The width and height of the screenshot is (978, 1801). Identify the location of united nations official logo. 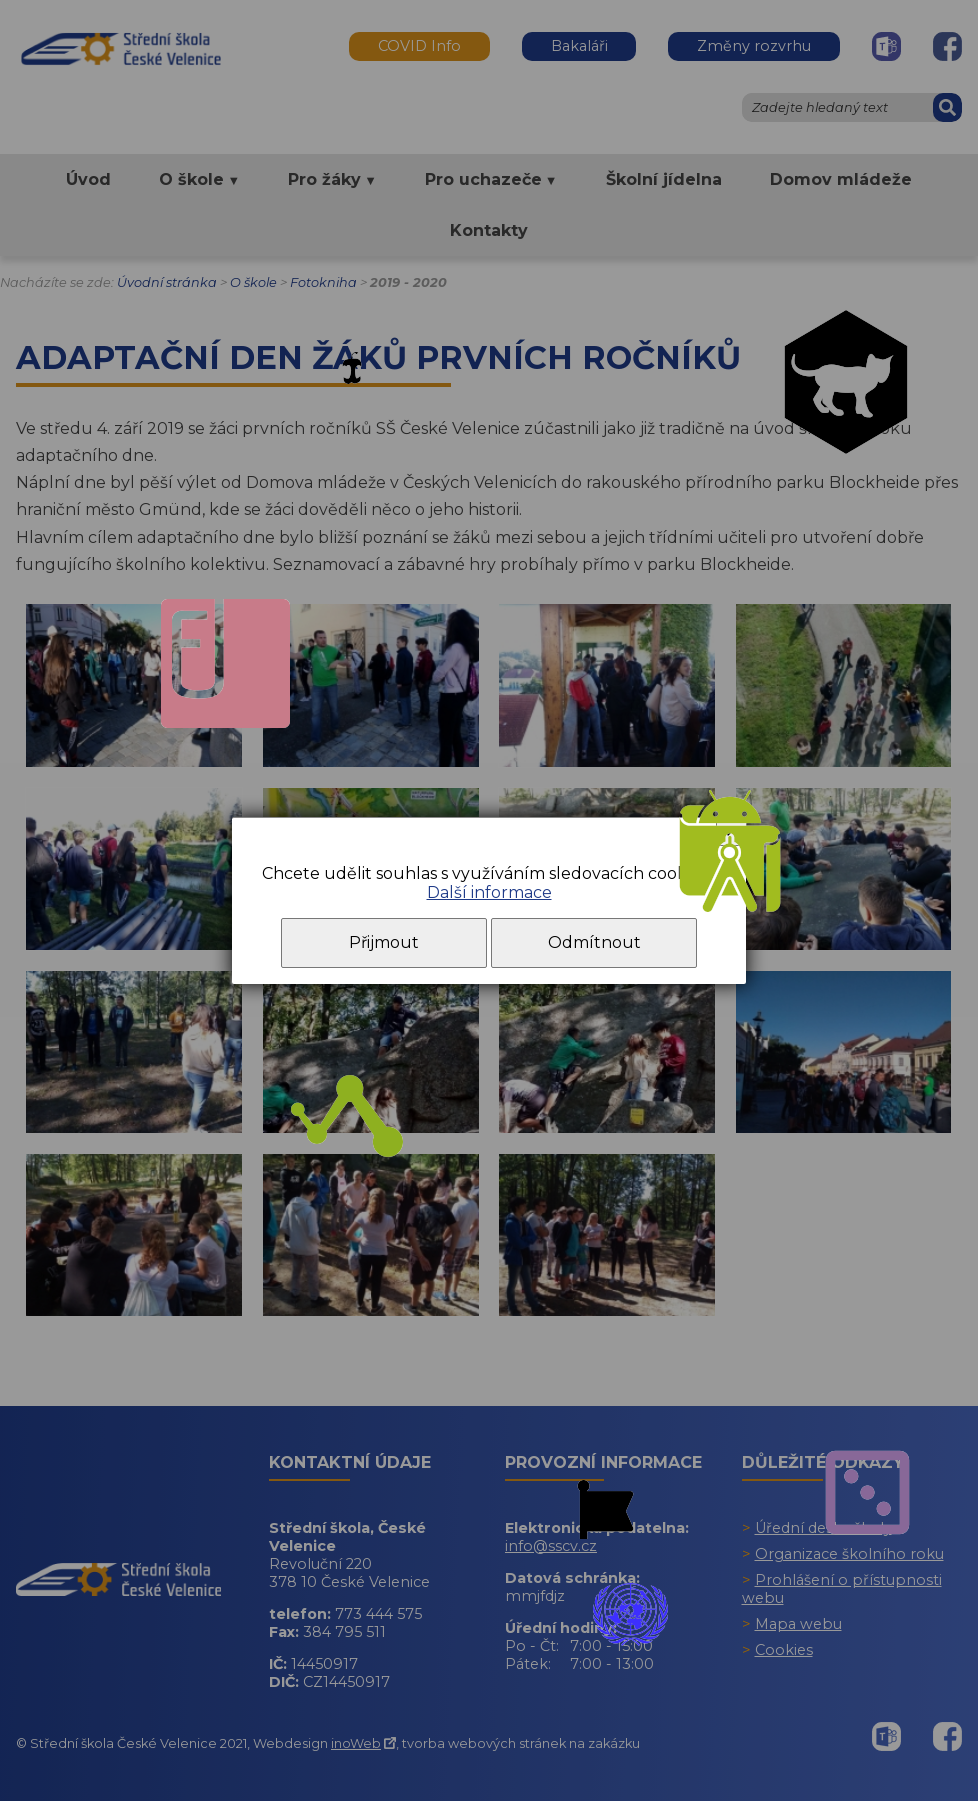
(630, 1614).